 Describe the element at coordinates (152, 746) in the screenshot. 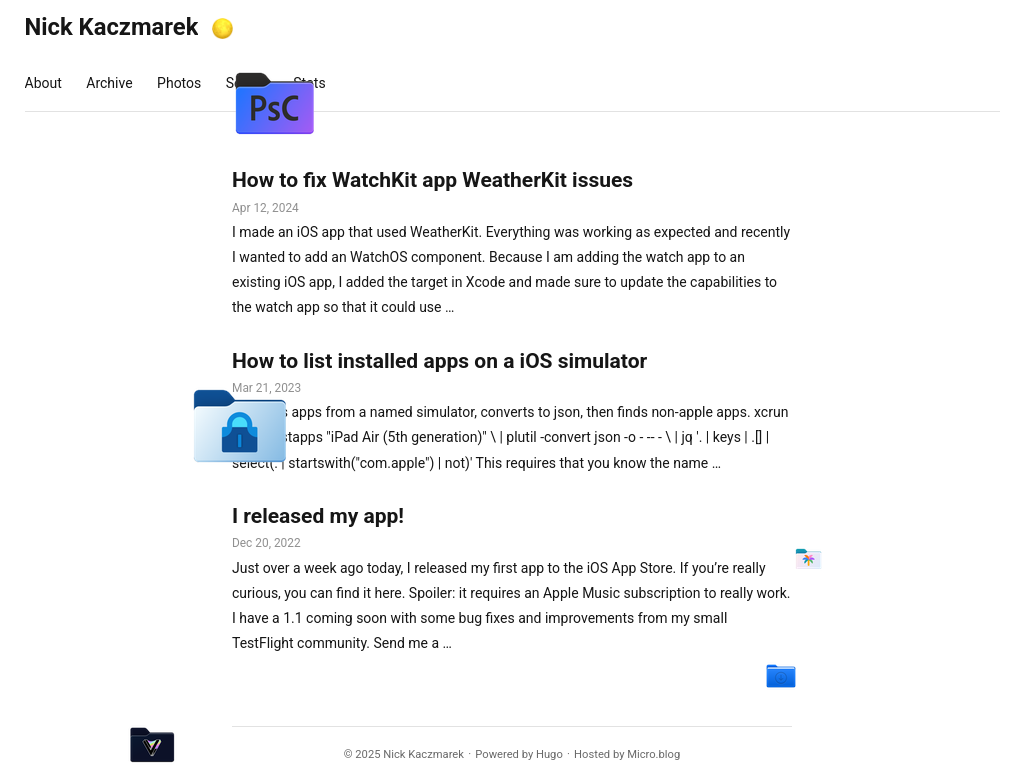

I see `open wondershare videap project files folder` at that location.